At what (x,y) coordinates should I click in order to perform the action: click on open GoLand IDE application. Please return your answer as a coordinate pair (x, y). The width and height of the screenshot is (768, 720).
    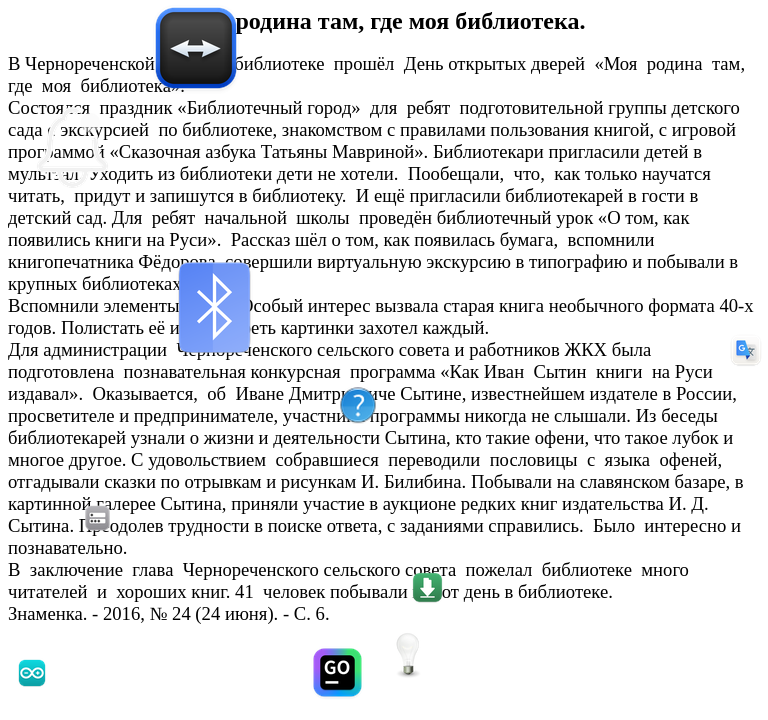
    Looking at the image, I should click on (337, 672).